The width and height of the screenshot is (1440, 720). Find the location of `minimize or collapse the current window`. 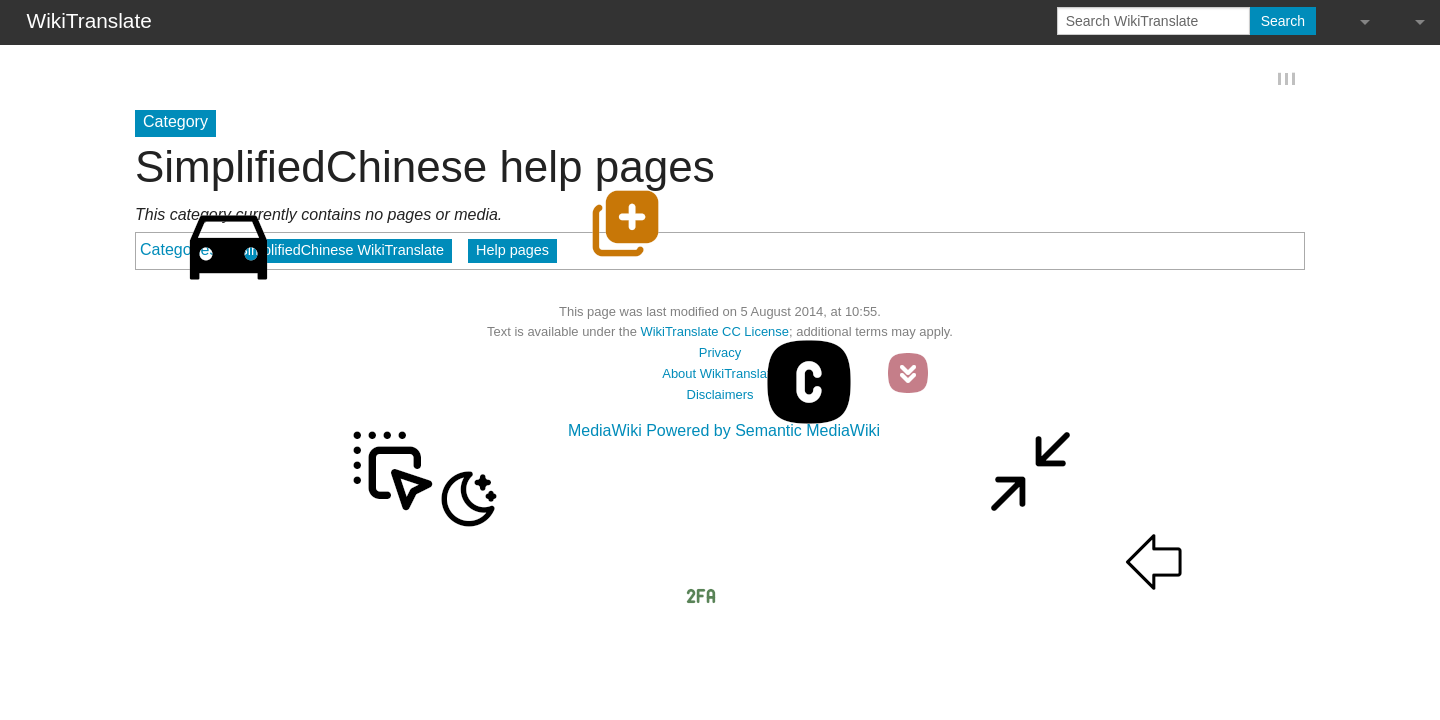

minimize or collapse the current window is located at coordinates (1030, 471).